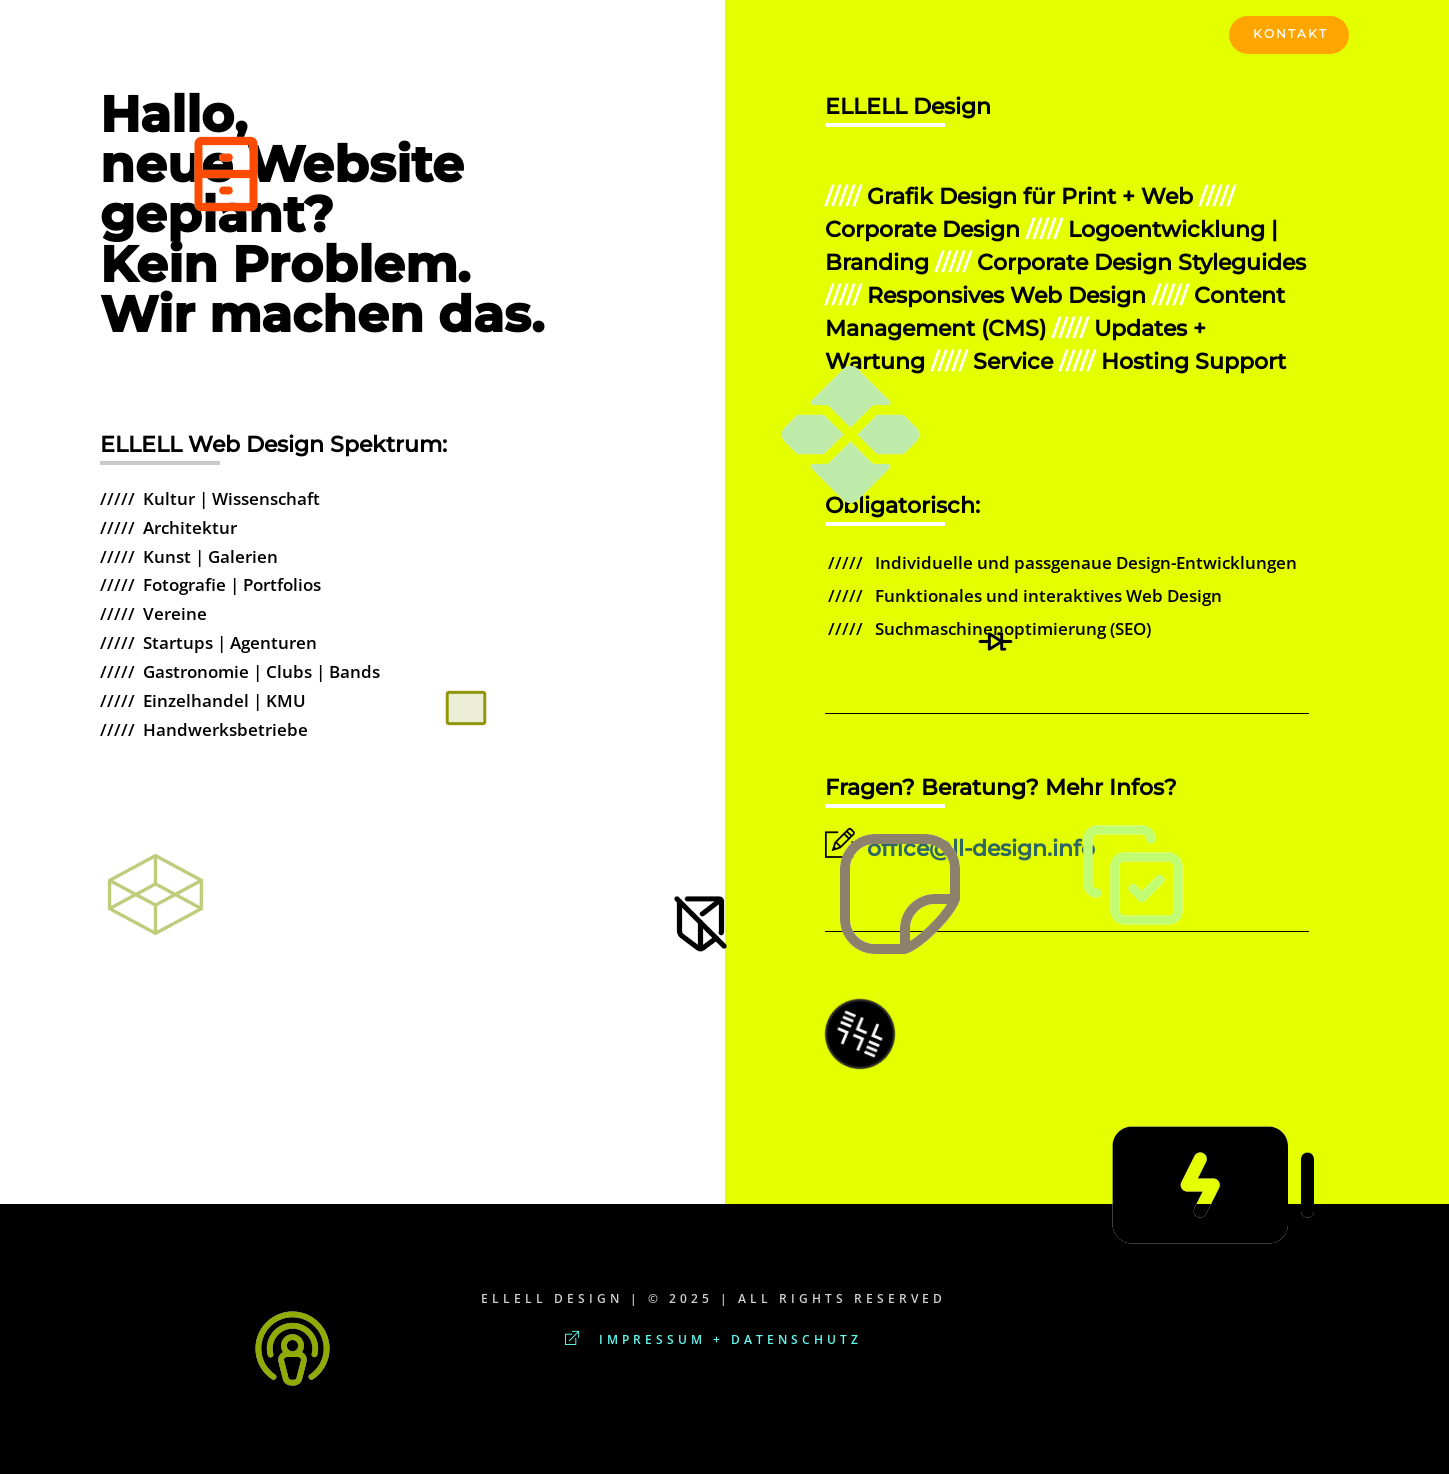 The image size is (1449, 1474). What do you see at coordinates (995, 641) in the screenshot?
I see `zener diode circuit component symbol` at bounding box center [995, 641].